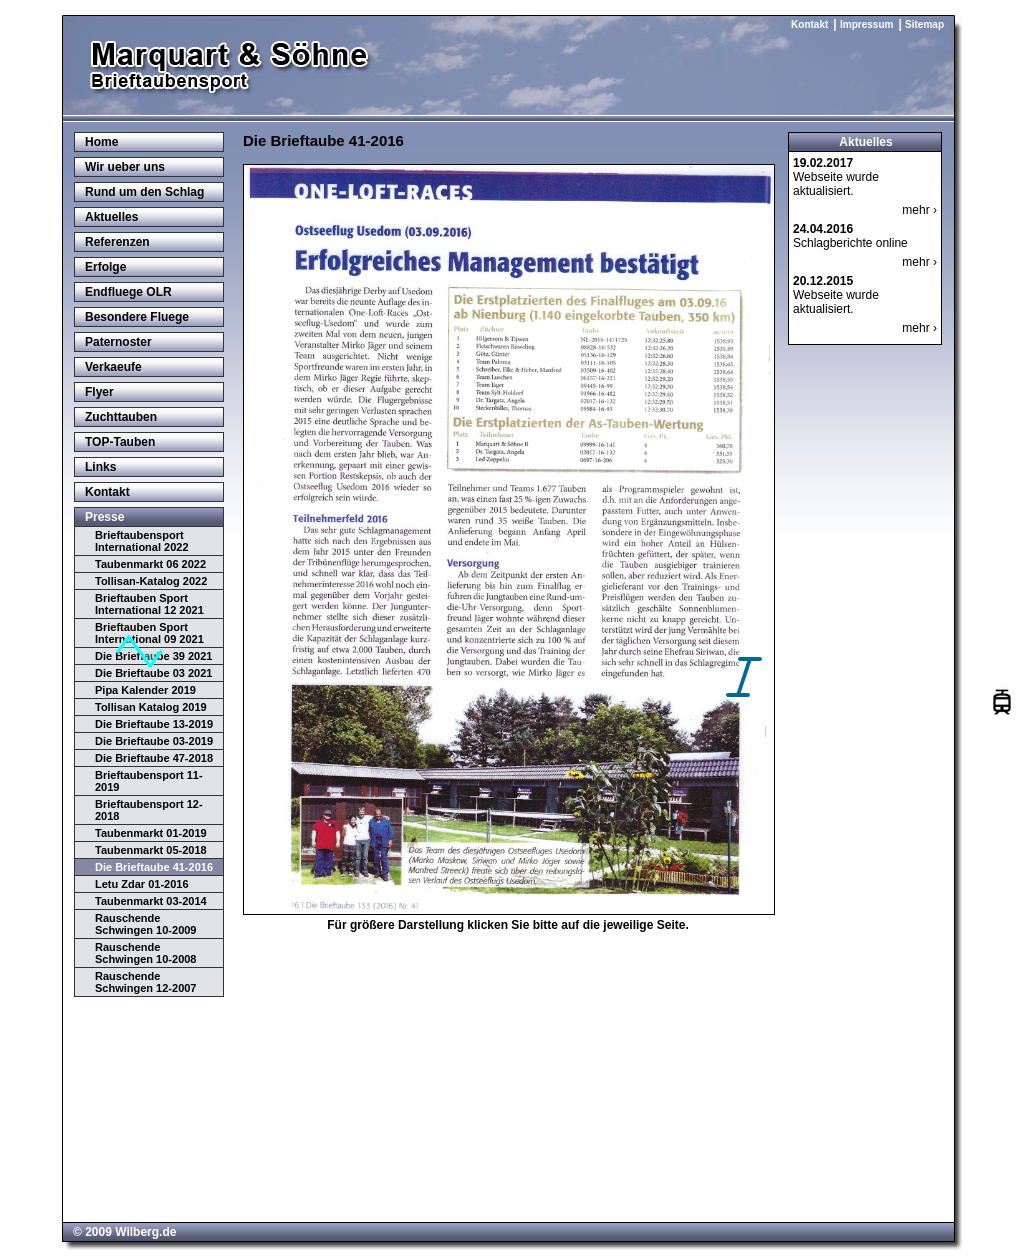 The image size is (1024, 1259). What do you see at coordinates (139, 651) in the screenshot?
I see `select triangle waveform for audio synthesis` at bounding box center [139, 651].